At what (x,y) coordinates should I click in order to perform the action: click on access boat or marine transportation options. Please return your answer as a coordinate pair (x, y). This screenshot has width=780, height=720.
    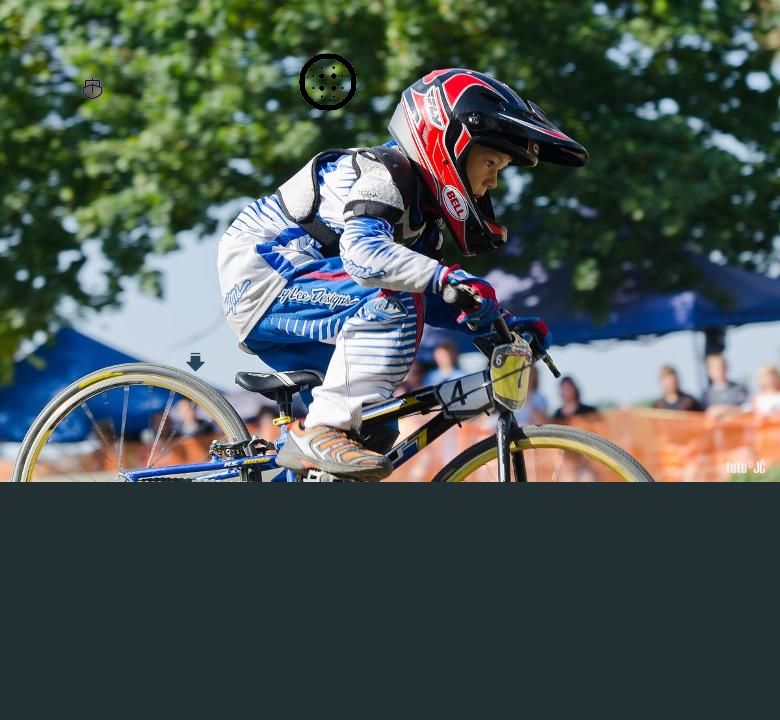
    Looking at the image, I should click on (92, 88).